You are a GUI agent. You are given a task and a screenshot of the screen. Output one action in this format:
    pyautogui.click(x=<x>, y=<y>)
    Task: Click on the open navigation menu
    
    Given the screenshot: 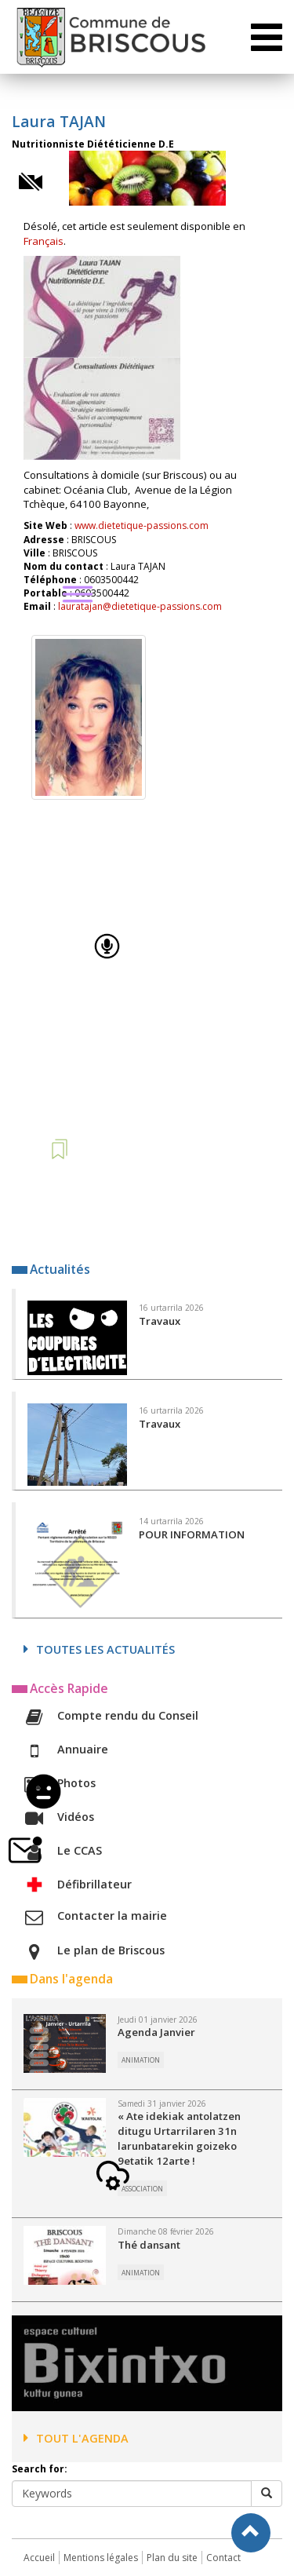 What is the action you would take?
    pyautogui.click(x=78, y=594)
    